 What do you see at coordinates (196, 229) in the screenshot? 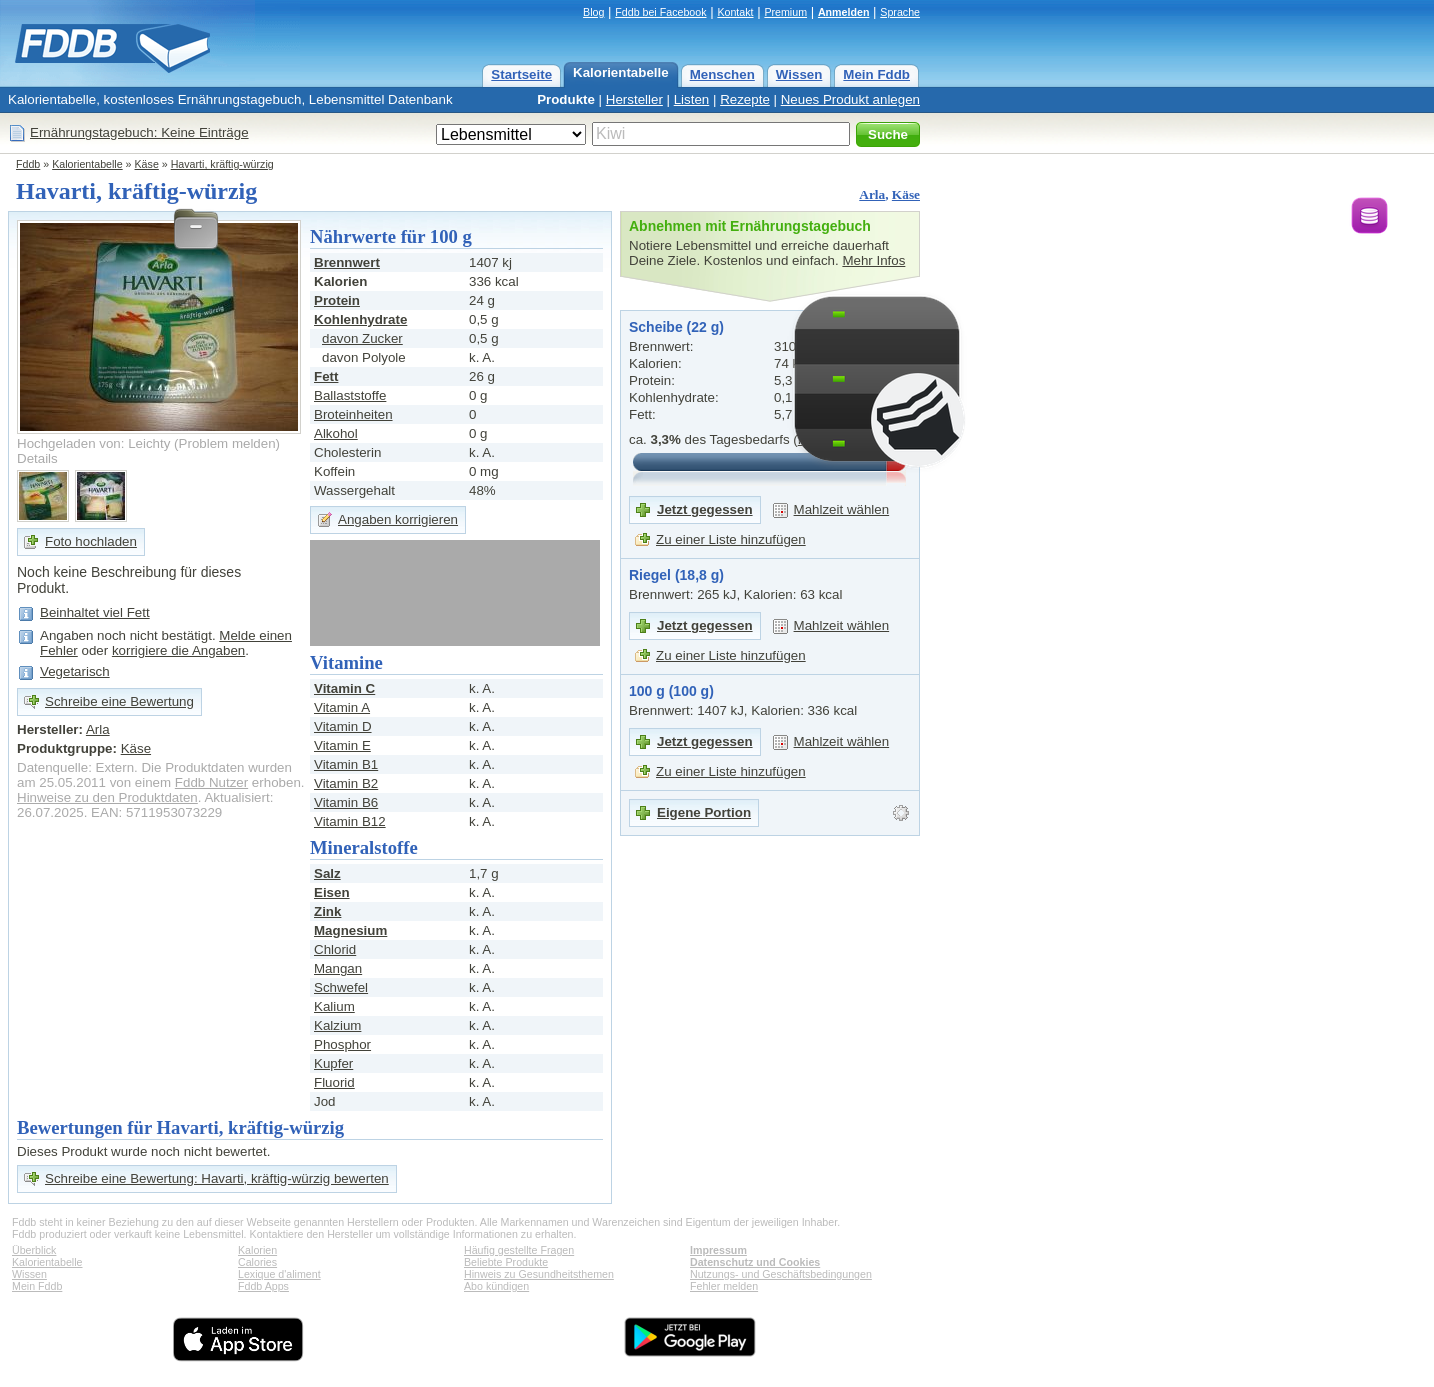
I see `open the file manager` at bounding box center [196, 229].